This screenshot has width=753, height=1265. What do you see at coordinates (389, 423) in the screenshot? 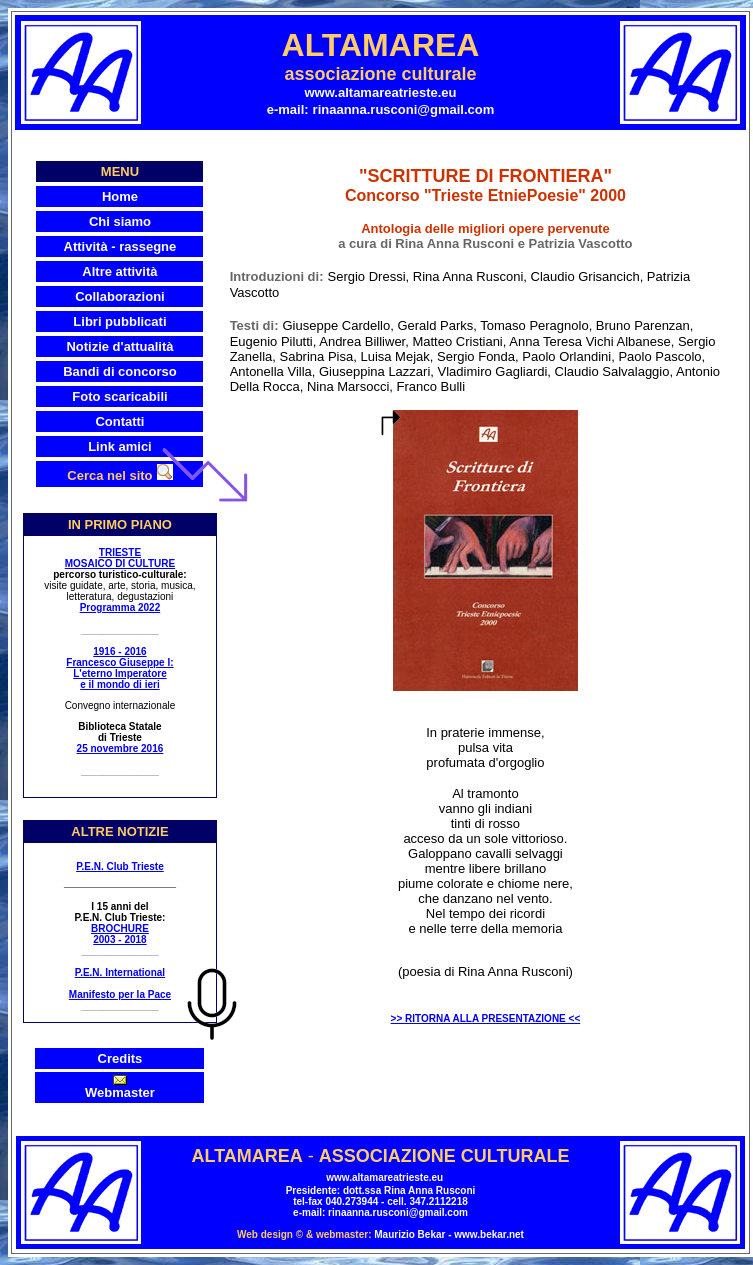
I see `forward or share content` at bounding box center [389, 423].